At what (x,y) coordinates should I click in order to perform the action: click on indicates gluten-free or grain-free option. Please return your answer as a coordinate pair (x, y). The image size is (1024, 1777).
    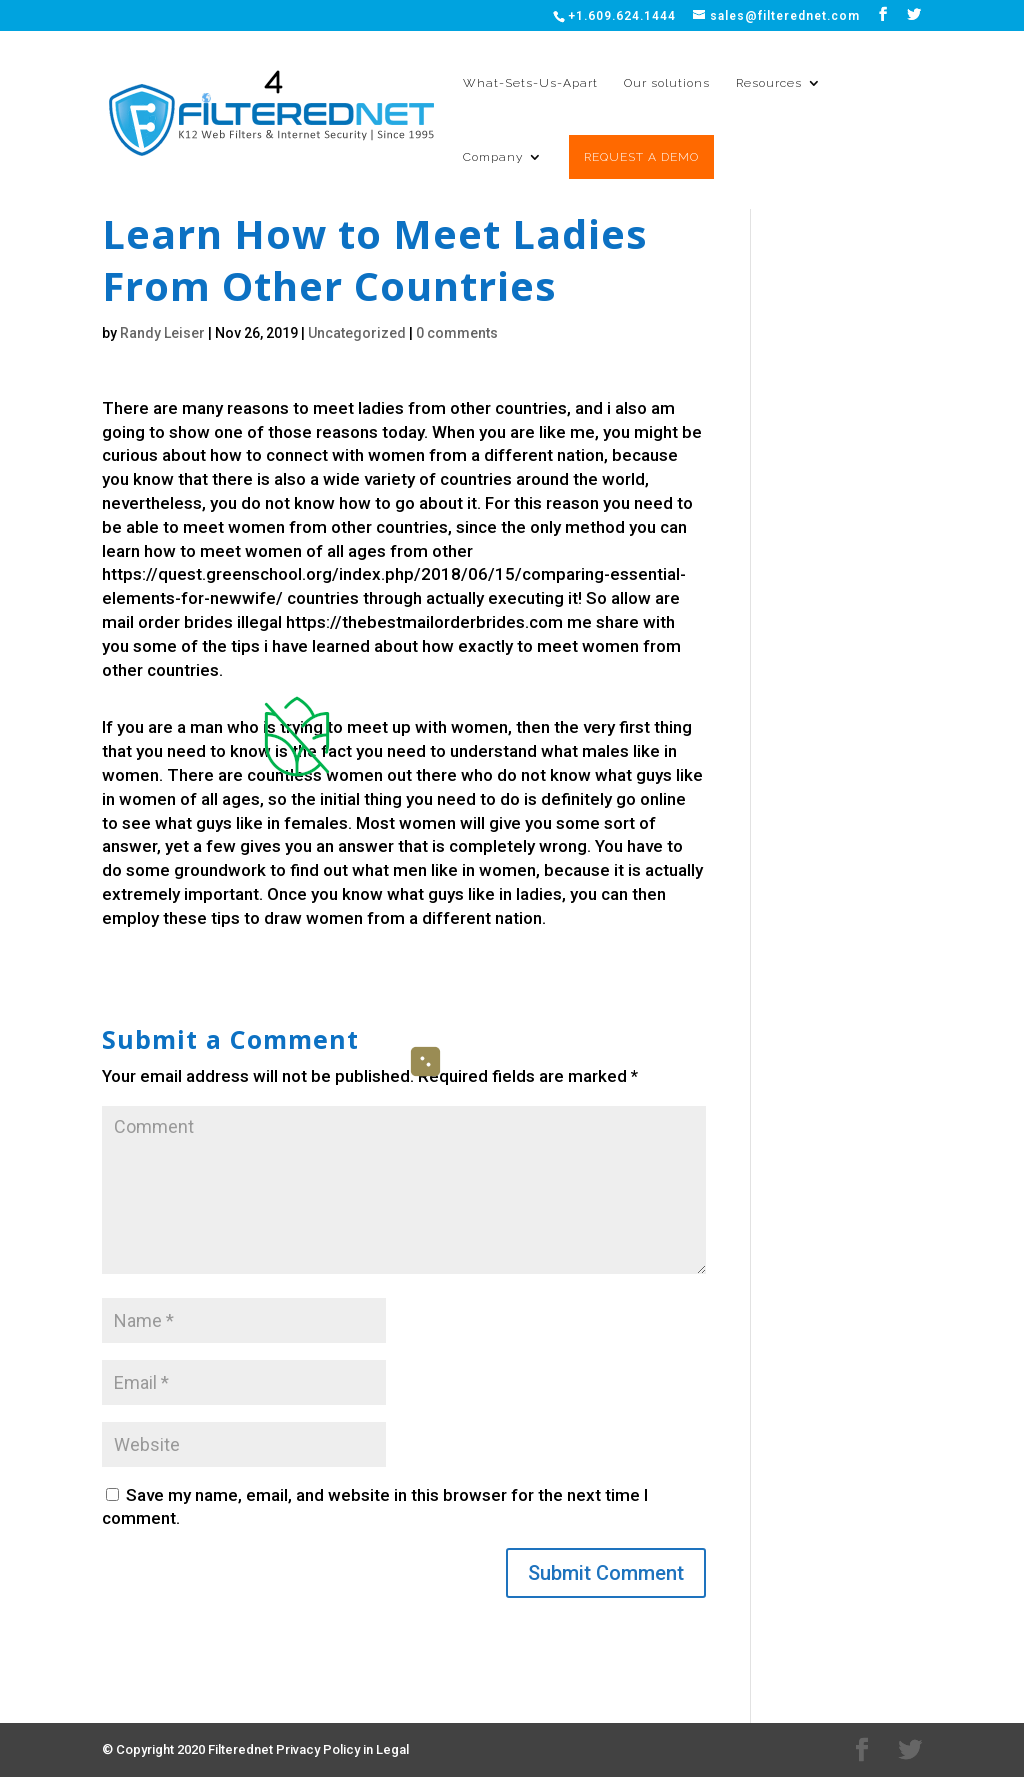
    Looking at the image, I should click on (297, 738).